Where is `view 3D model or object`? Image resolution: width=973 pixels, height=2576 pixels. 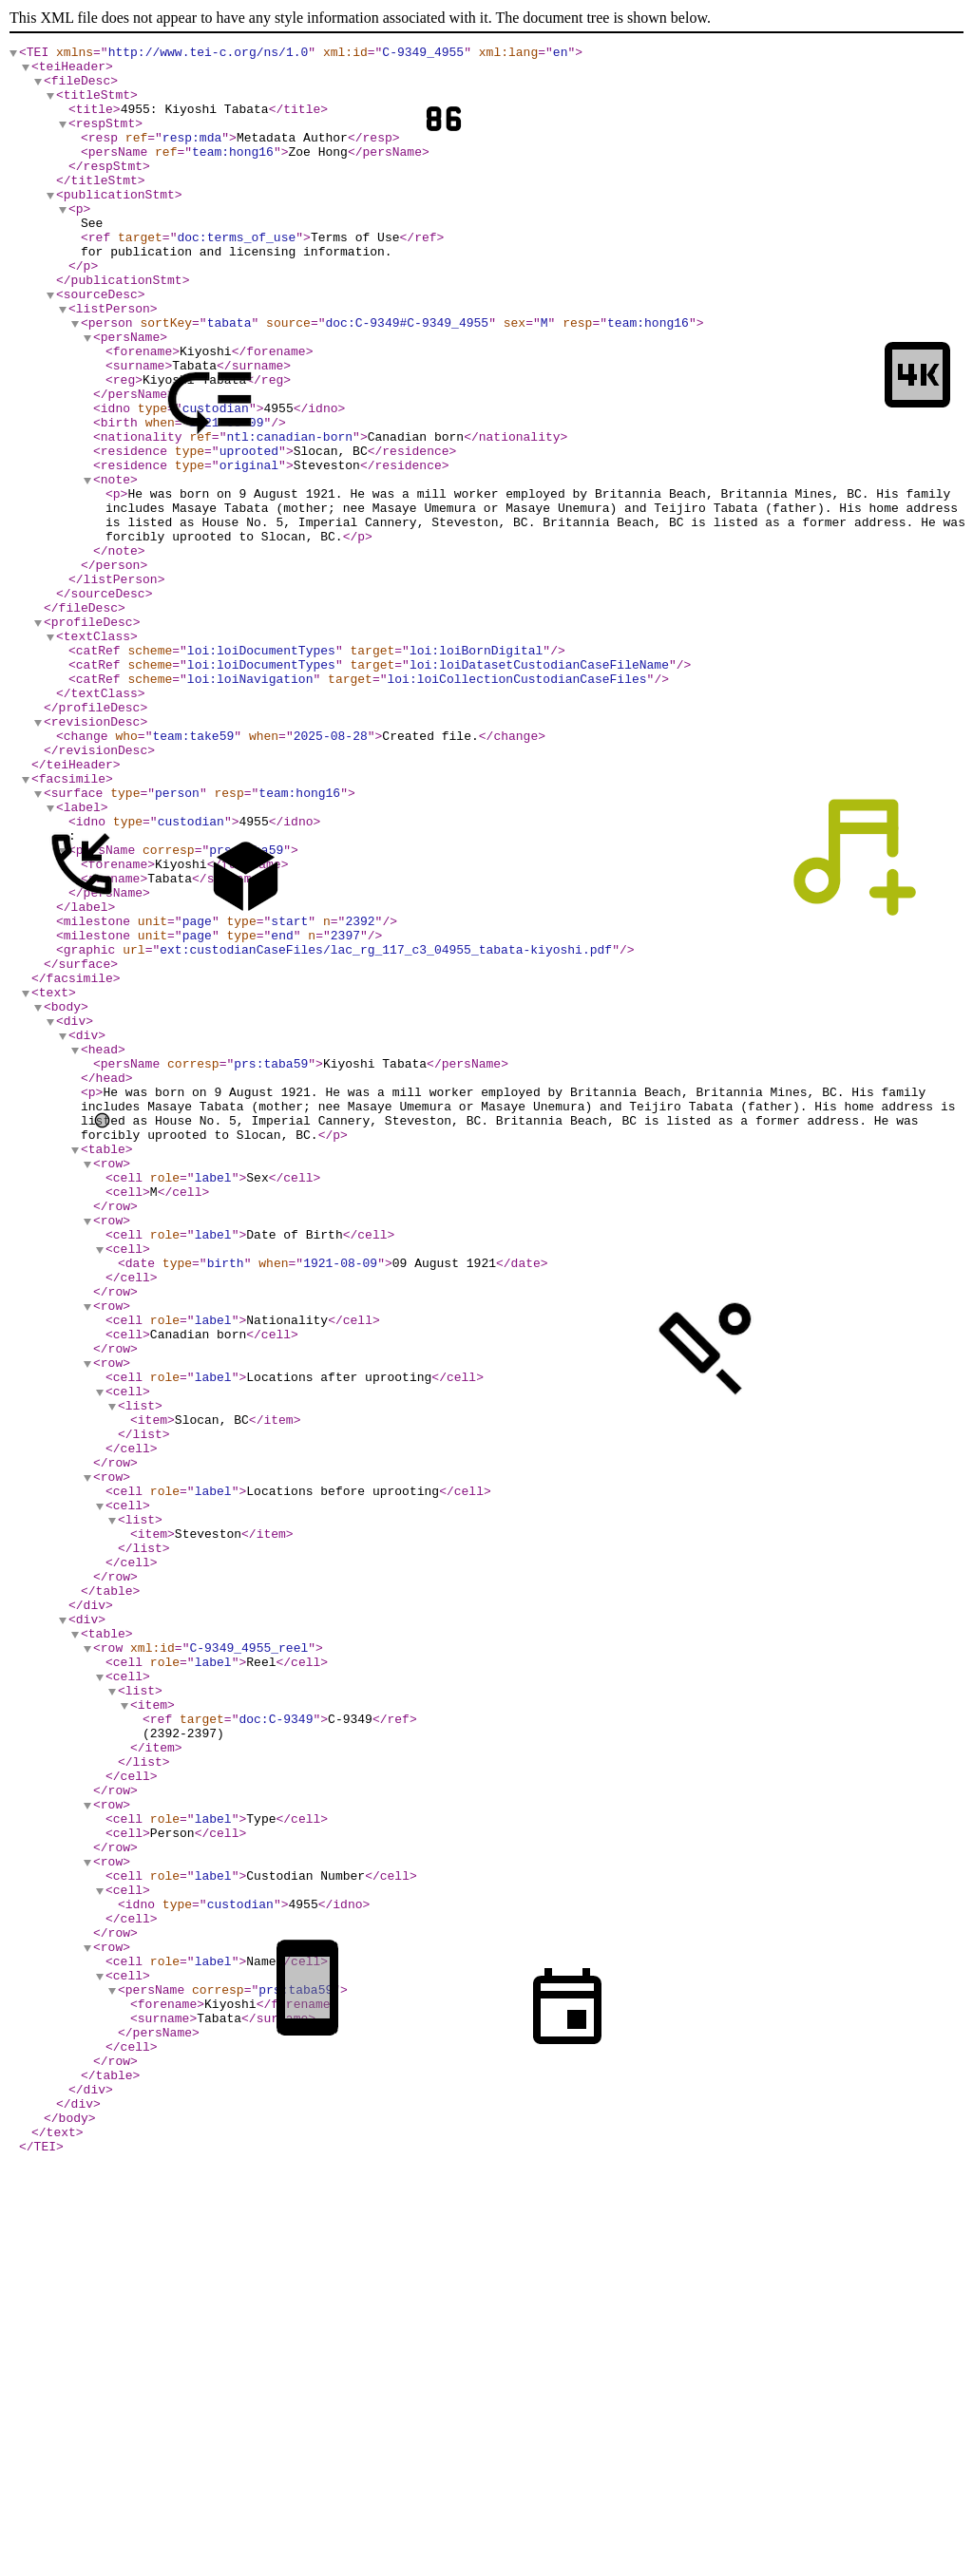 view 3D model or object is located at coordinates (245, 876).